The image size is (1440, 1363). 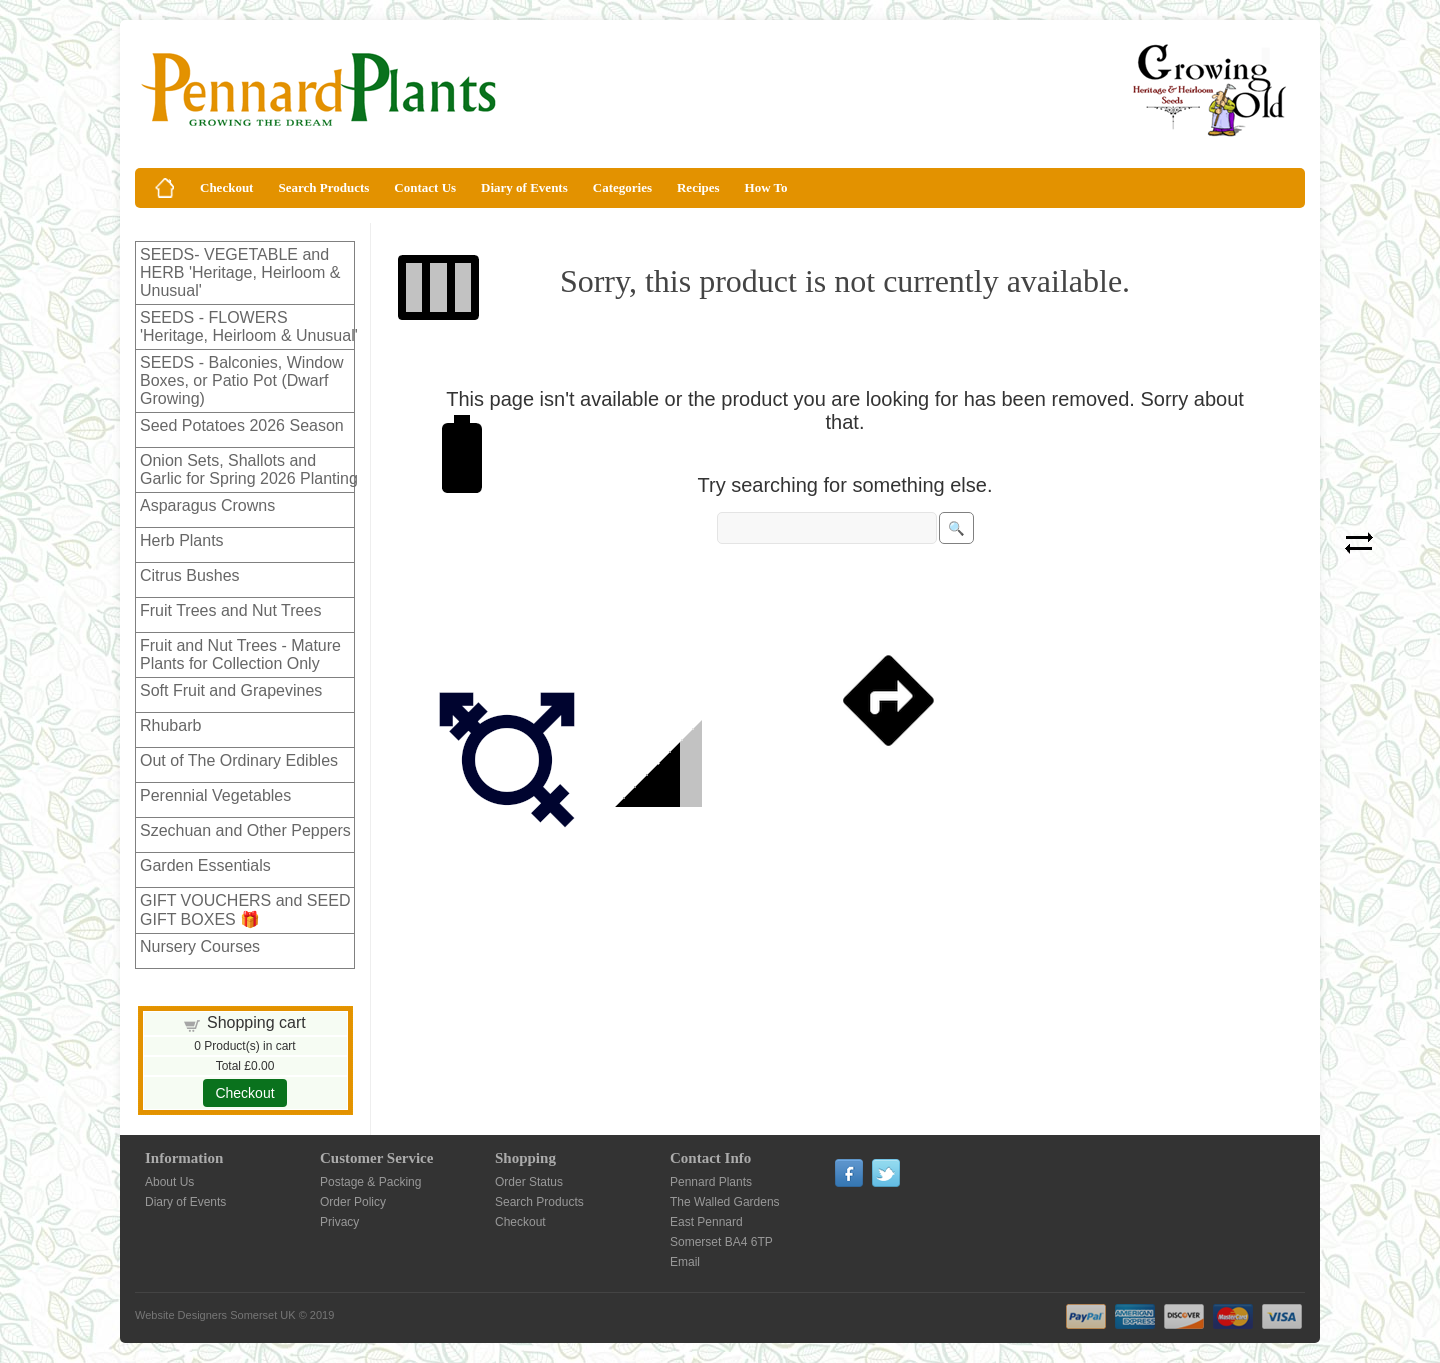 I want to click on sync data between devices or accounts, so click(x=1359, y=543).